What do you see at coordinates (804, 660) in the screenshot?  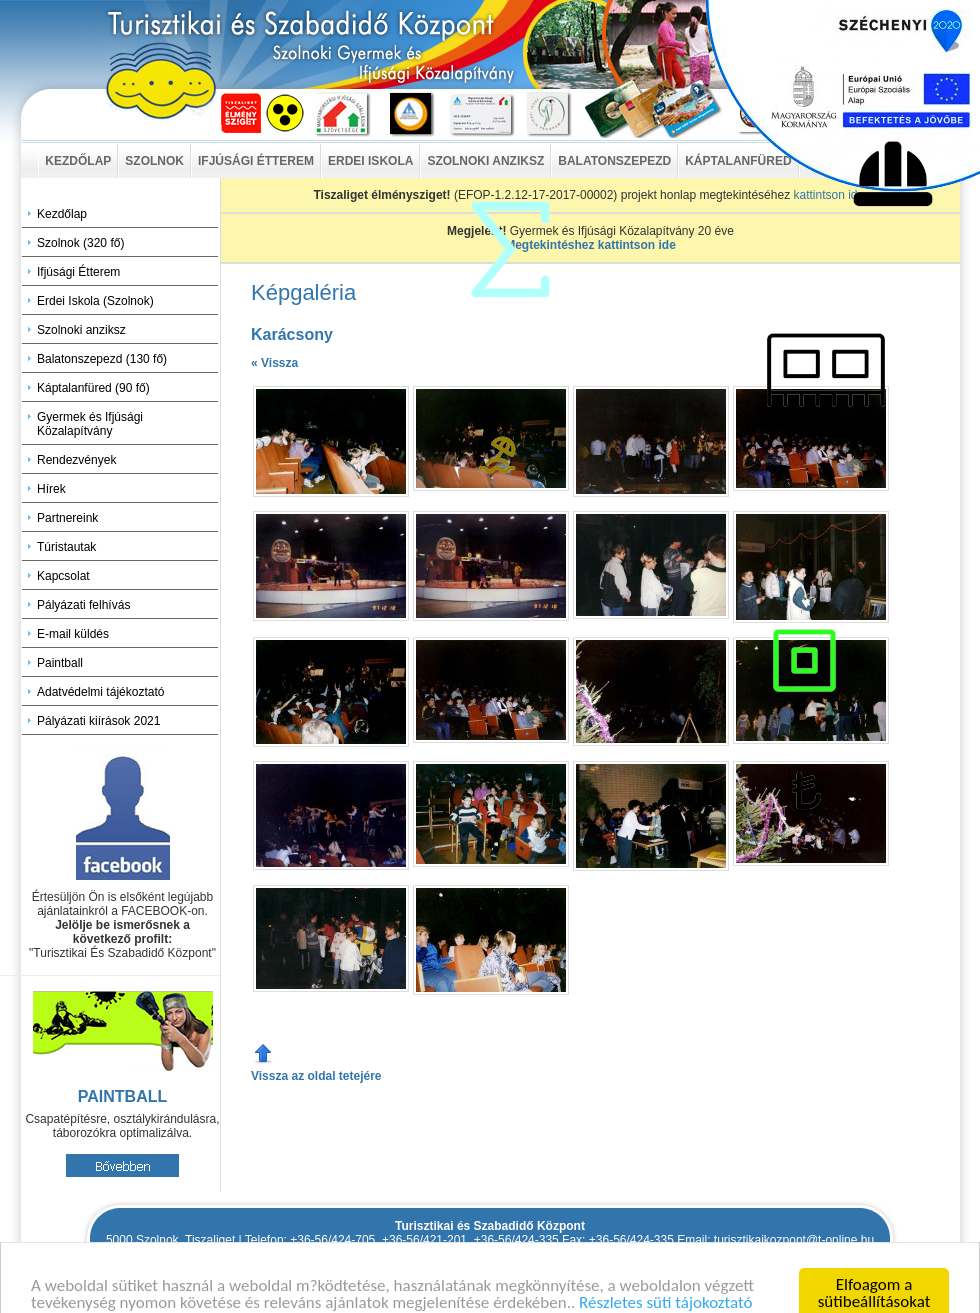 I see `square payment or point-of-sale app` at bounding box center [804, 660].